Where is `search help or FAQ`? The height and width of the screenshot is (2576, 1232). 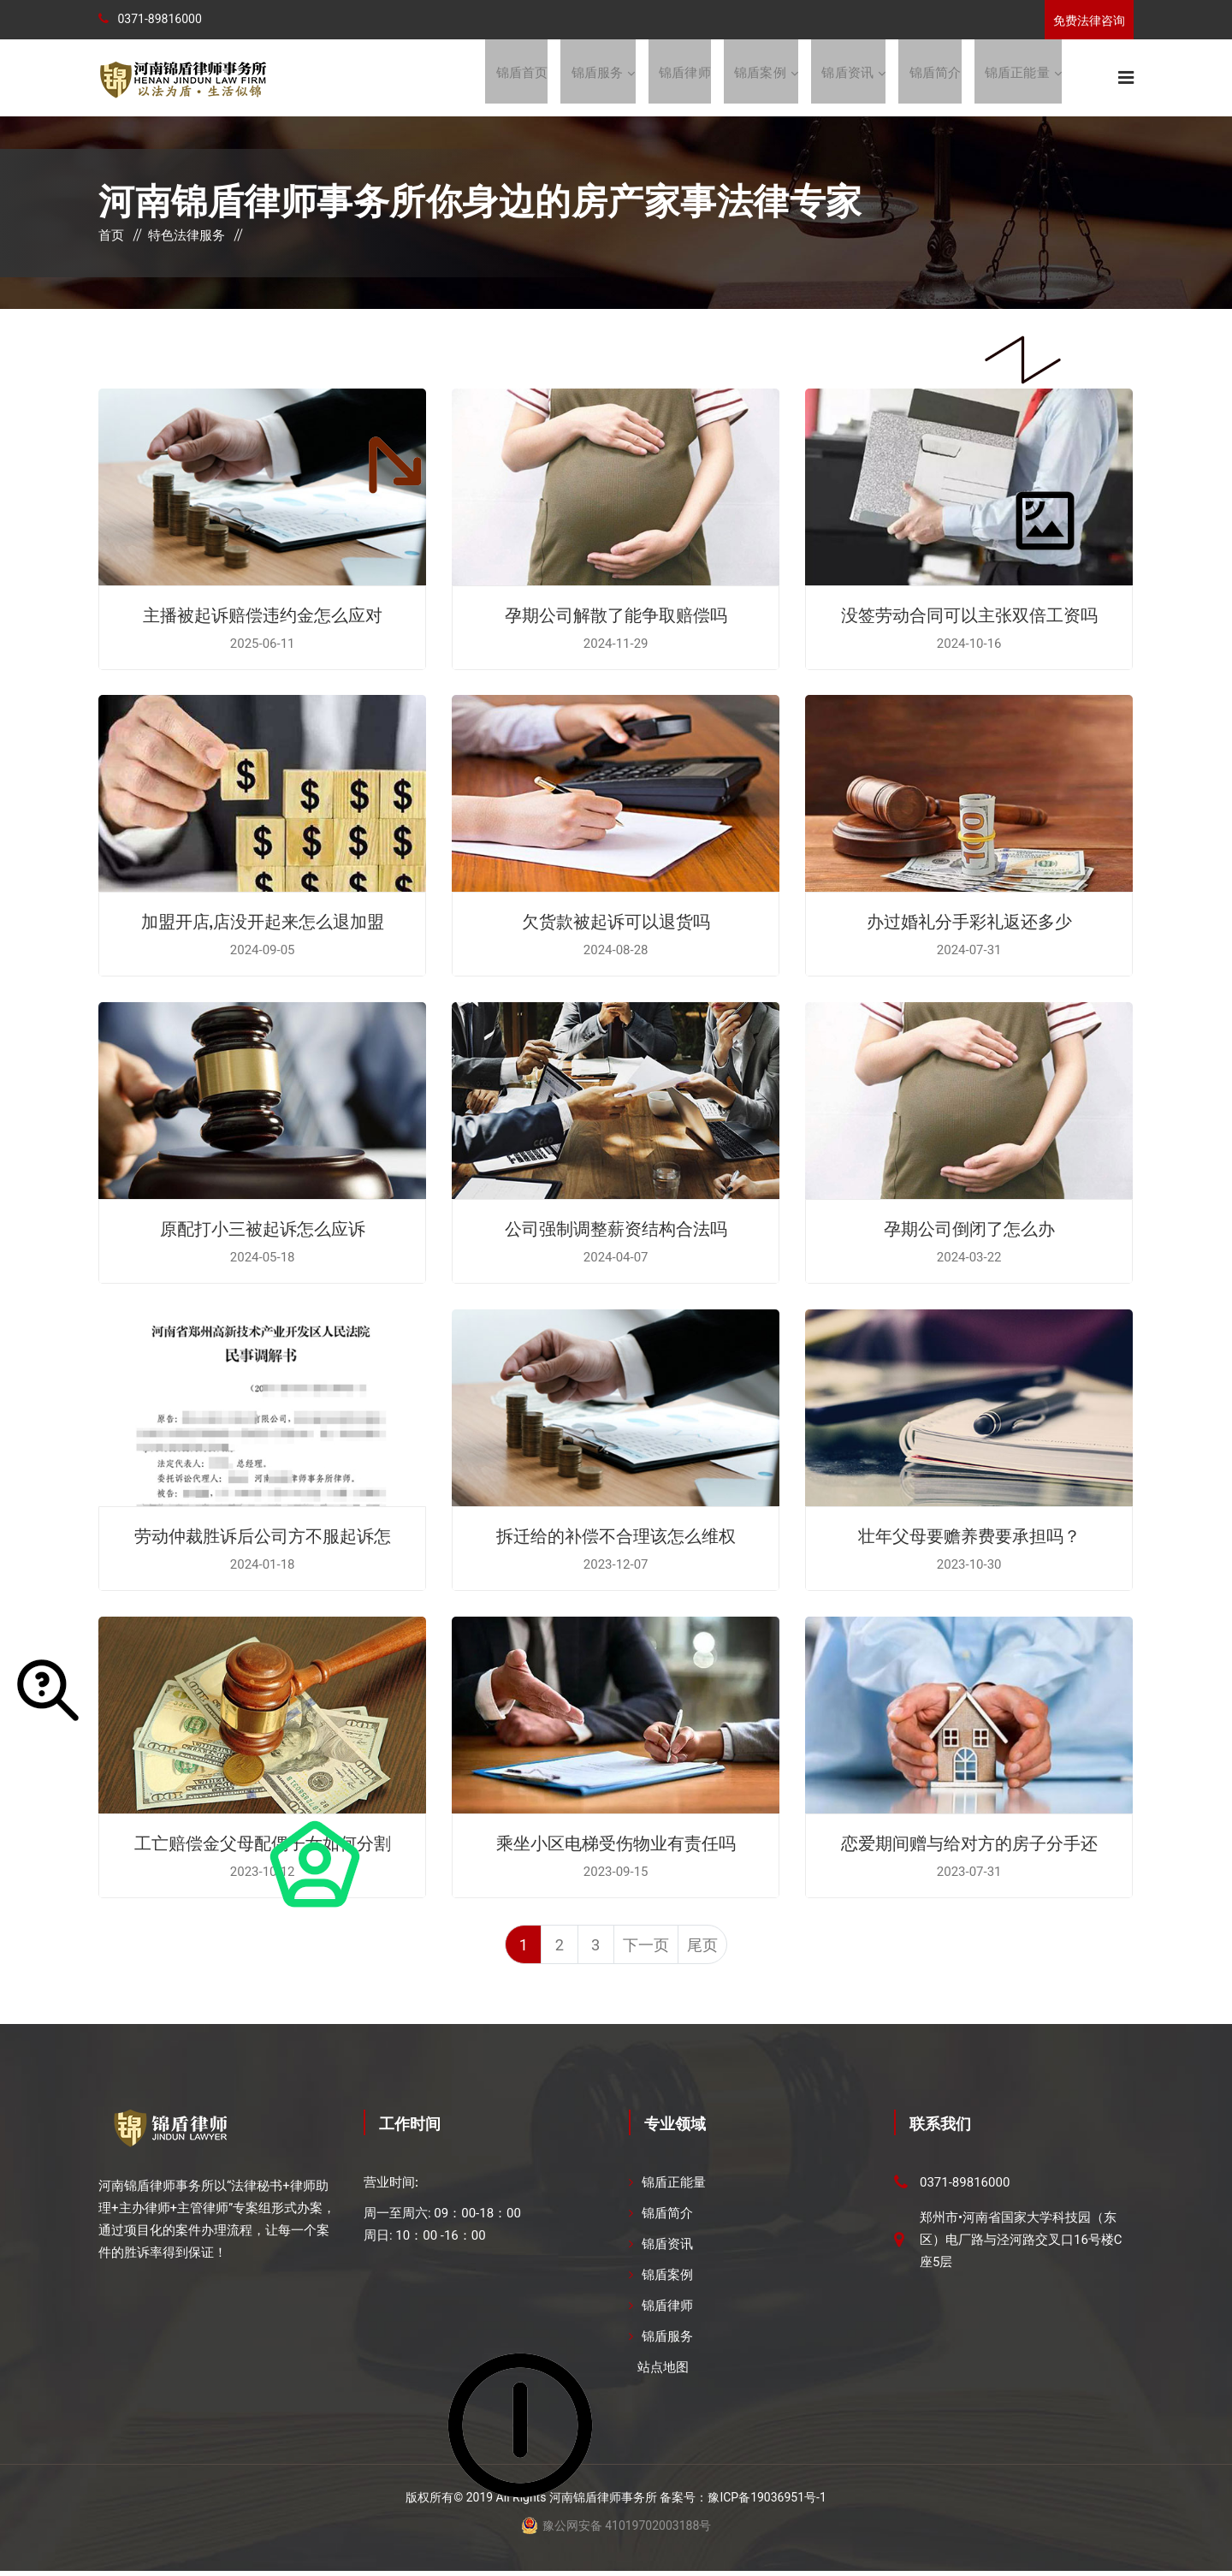 search help or FAQ is located at coordinates (48, 1690).